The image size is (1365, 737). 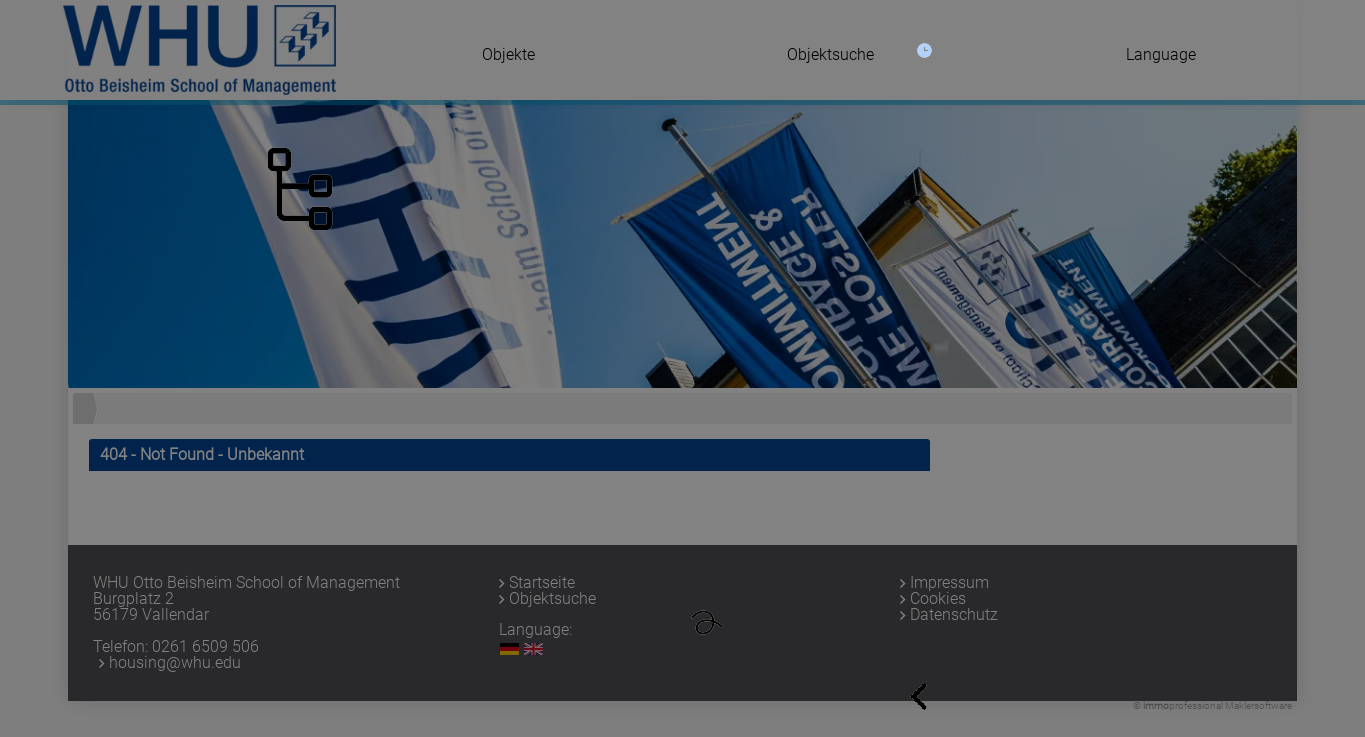 What do you see at coordinates (919, 696) in the screenshot?
I see `go back to the previous screen` at bounding box center [919, 696].